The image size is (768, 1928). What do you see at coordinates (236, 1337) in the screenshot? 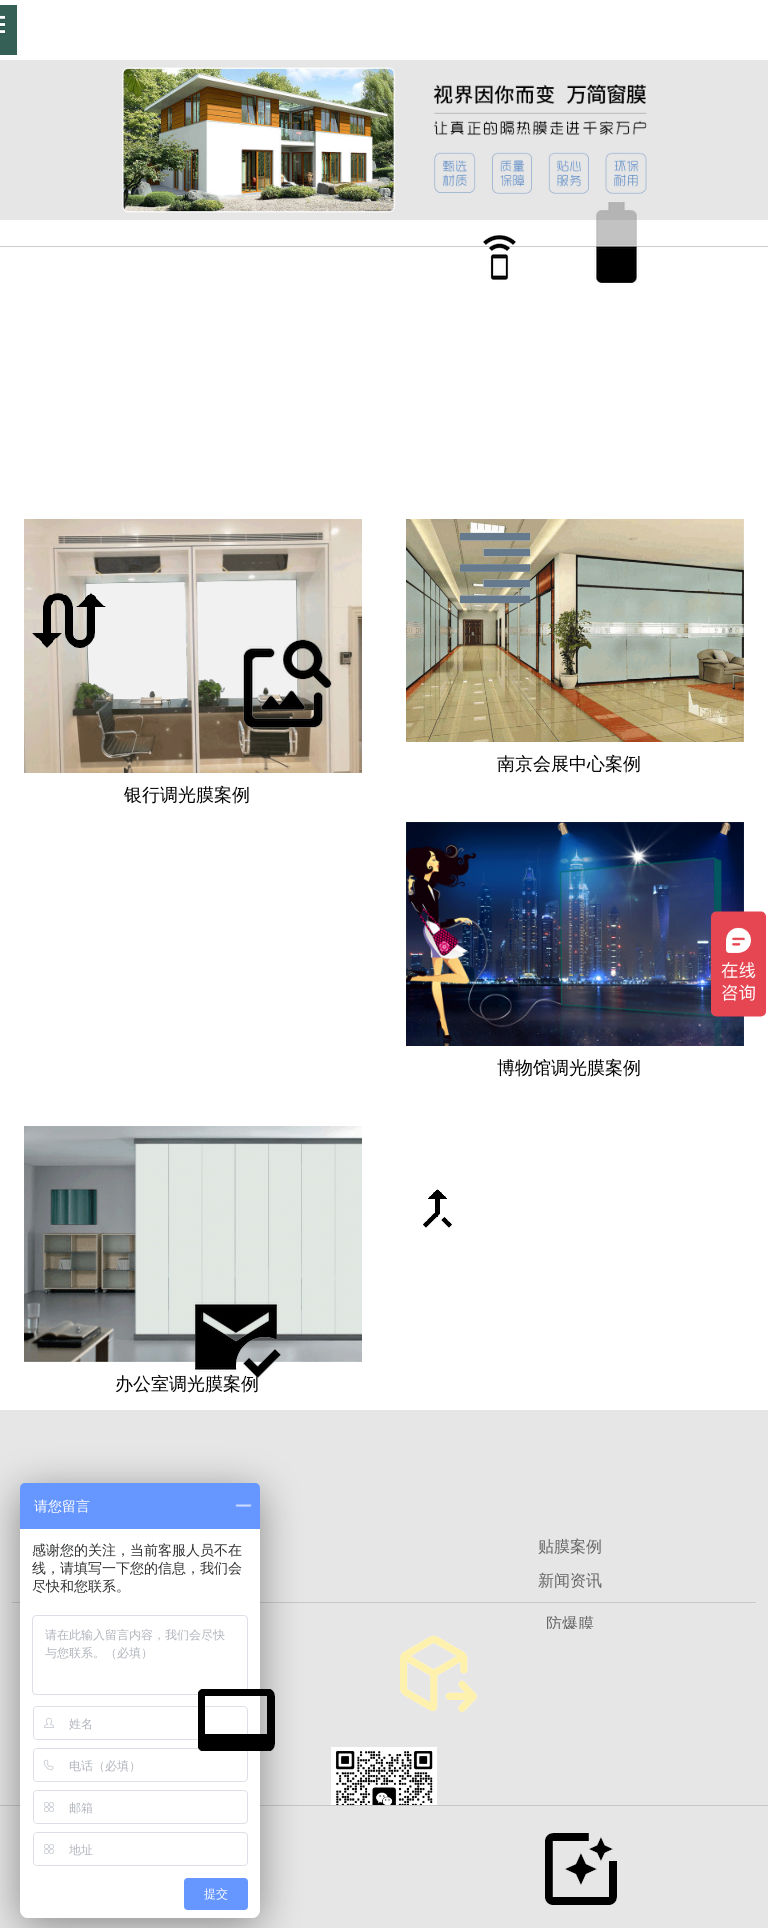
I see `mark email as read` at bounding box center [236, 1337].